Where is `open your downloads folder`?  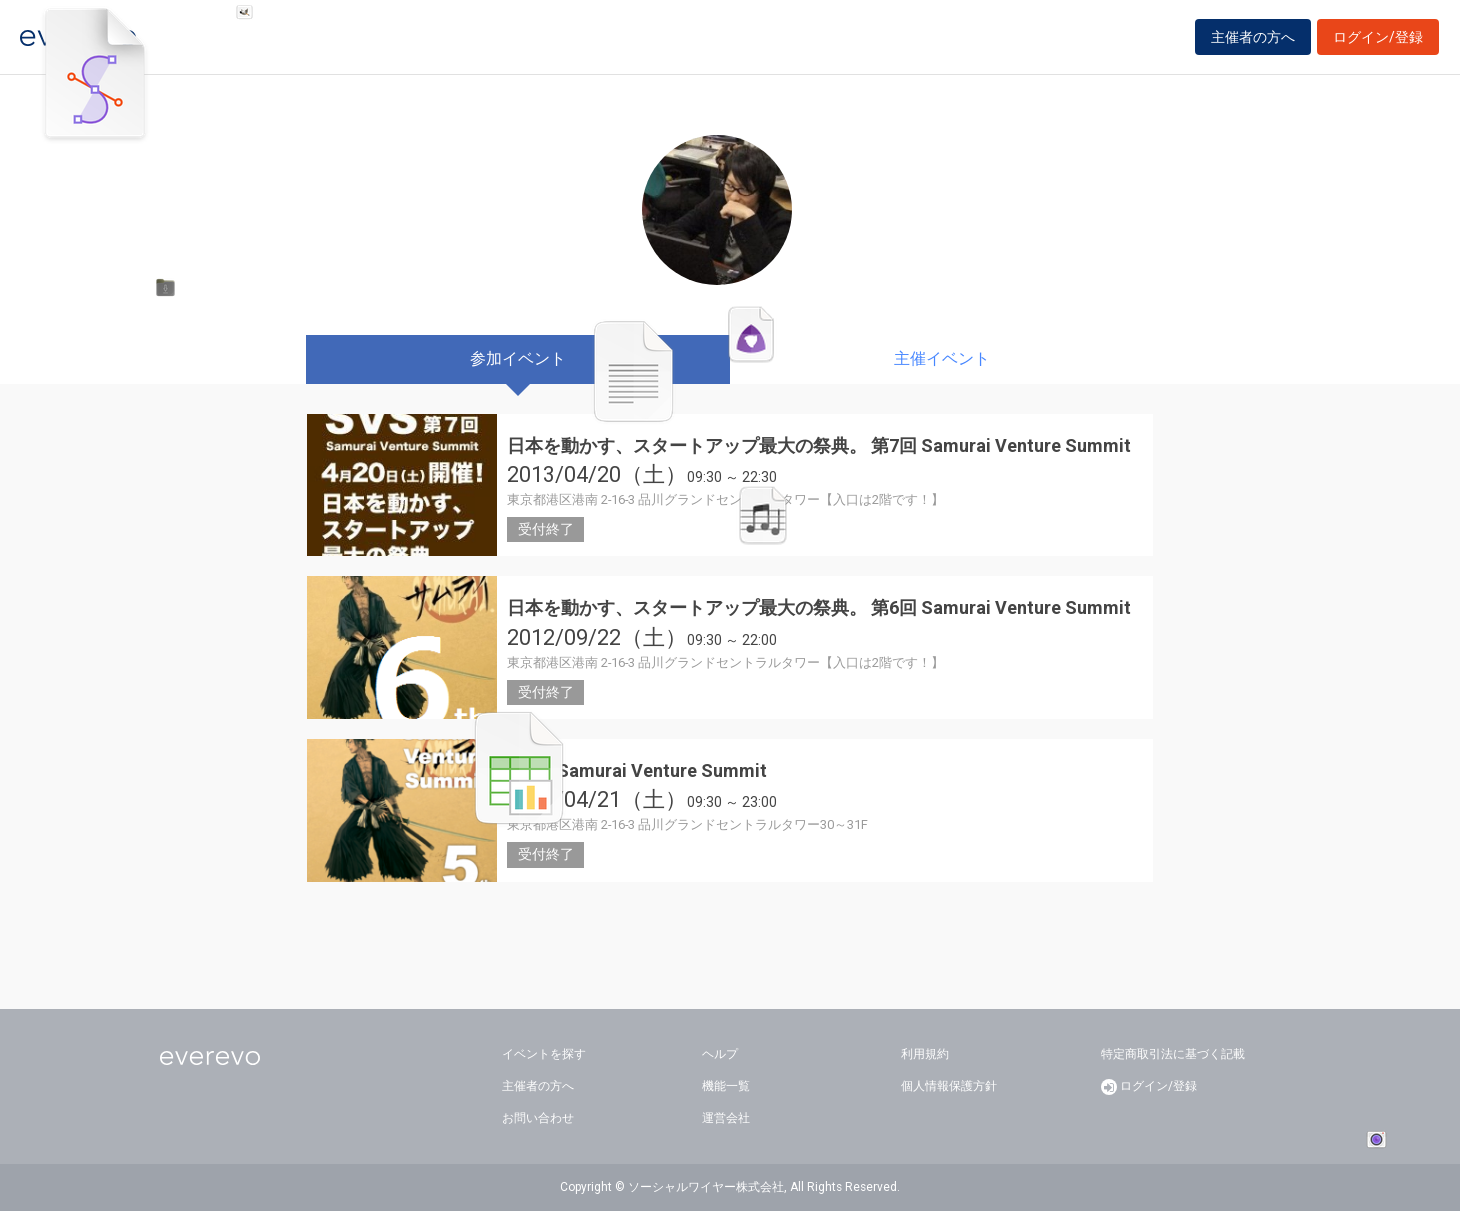 open your downloads folder is located at coordinates (165, 287).